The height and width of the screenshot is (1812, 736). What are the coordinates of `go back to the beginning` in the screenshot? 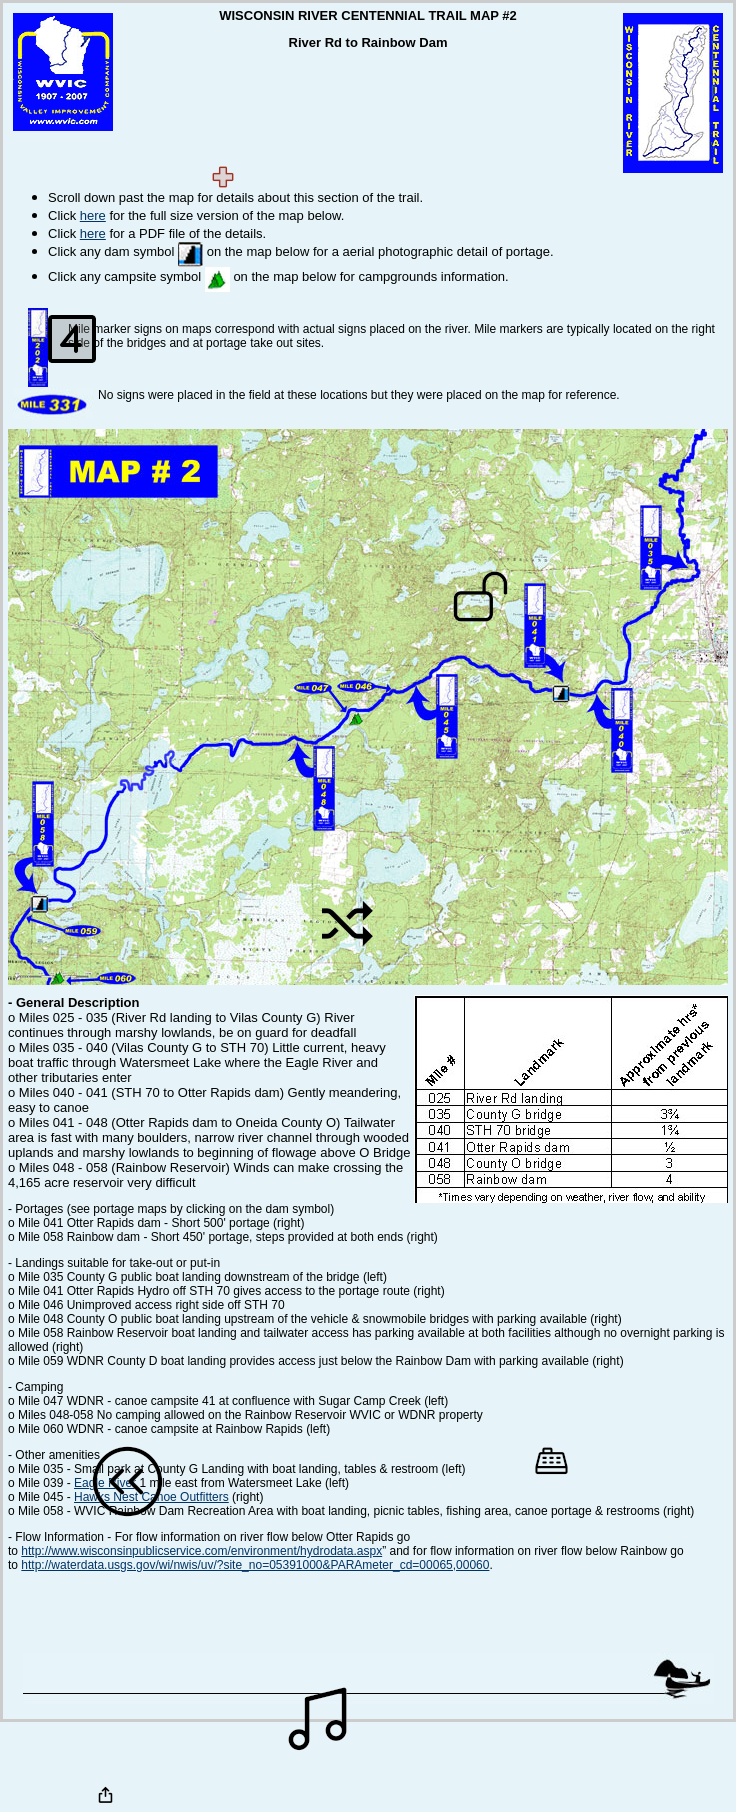 It's located at (127, 1481).